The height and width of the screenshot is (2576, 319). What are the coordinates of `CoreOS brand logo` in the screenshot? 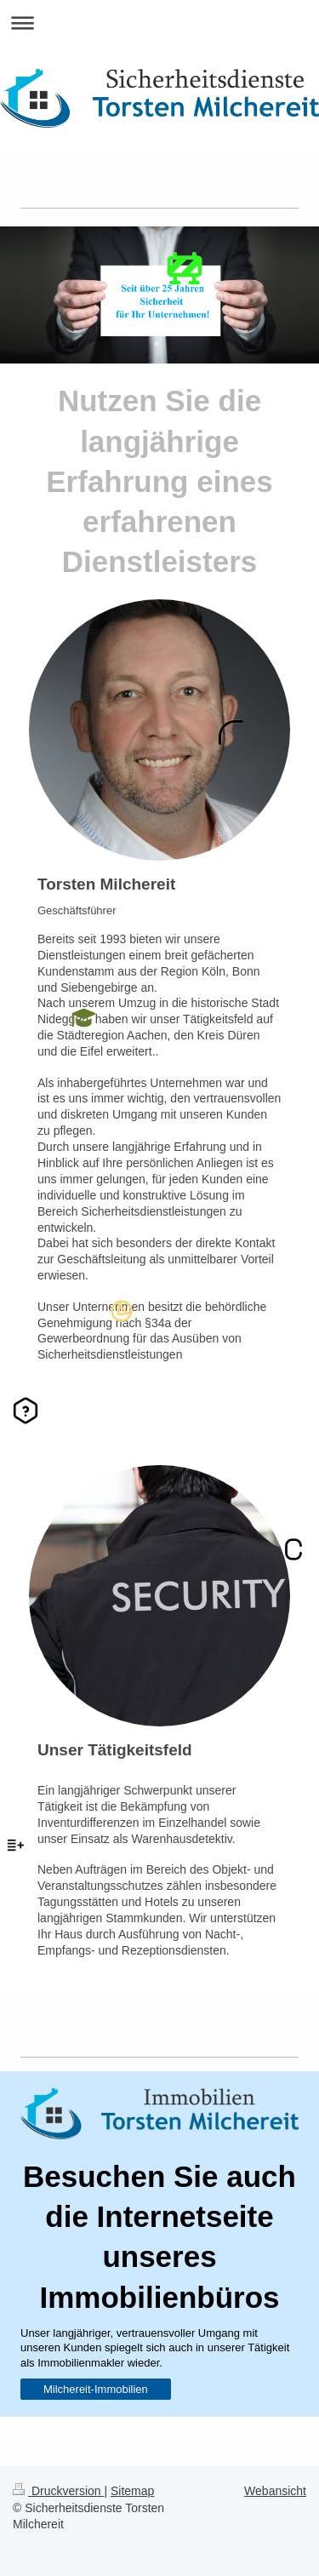 It's located at (122, 1311).